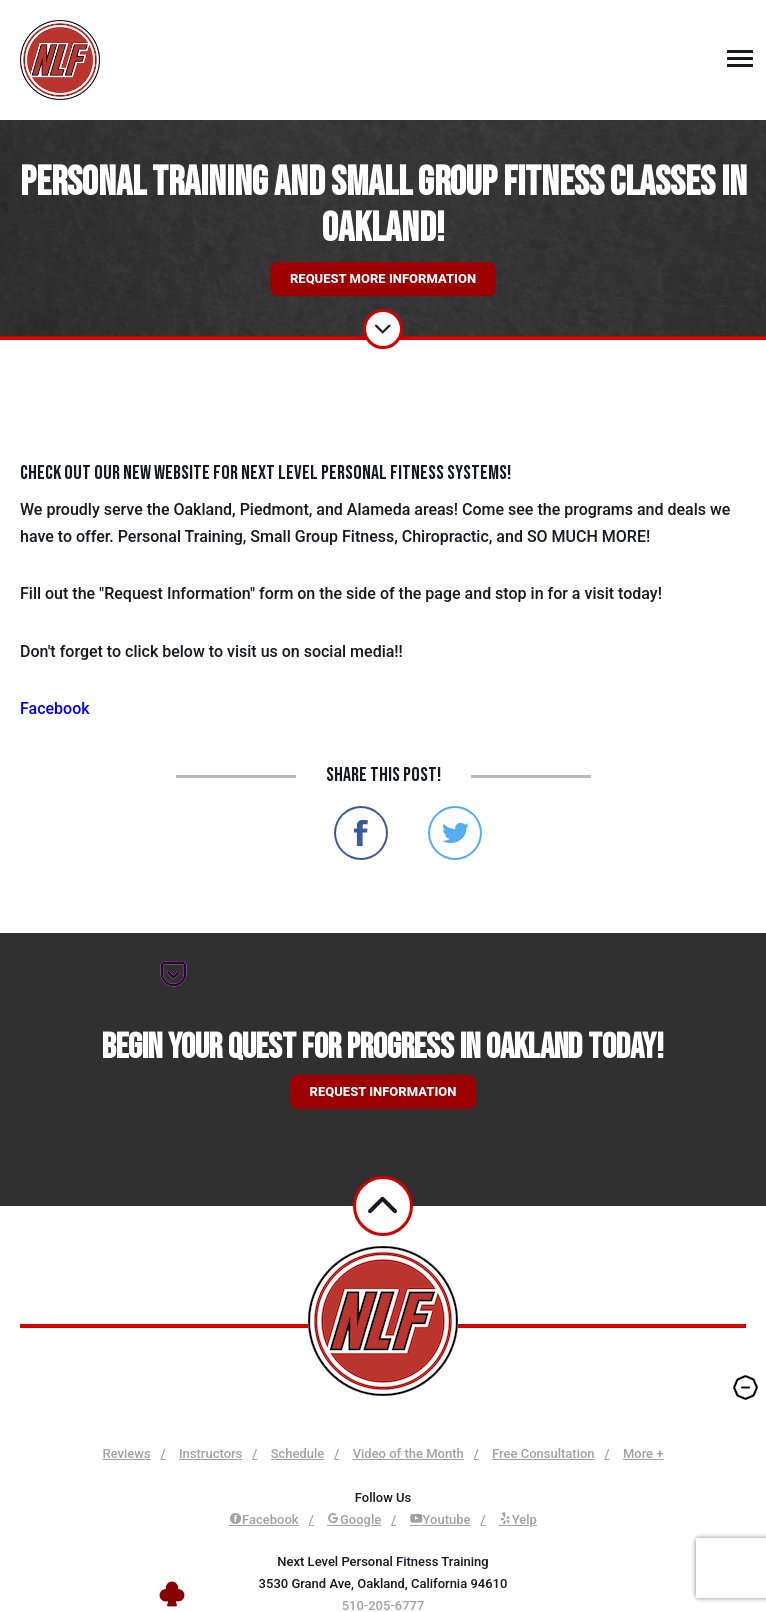 This screenshot has width=766, height=1612. I want to click on save to pocket, so click(173, 973).